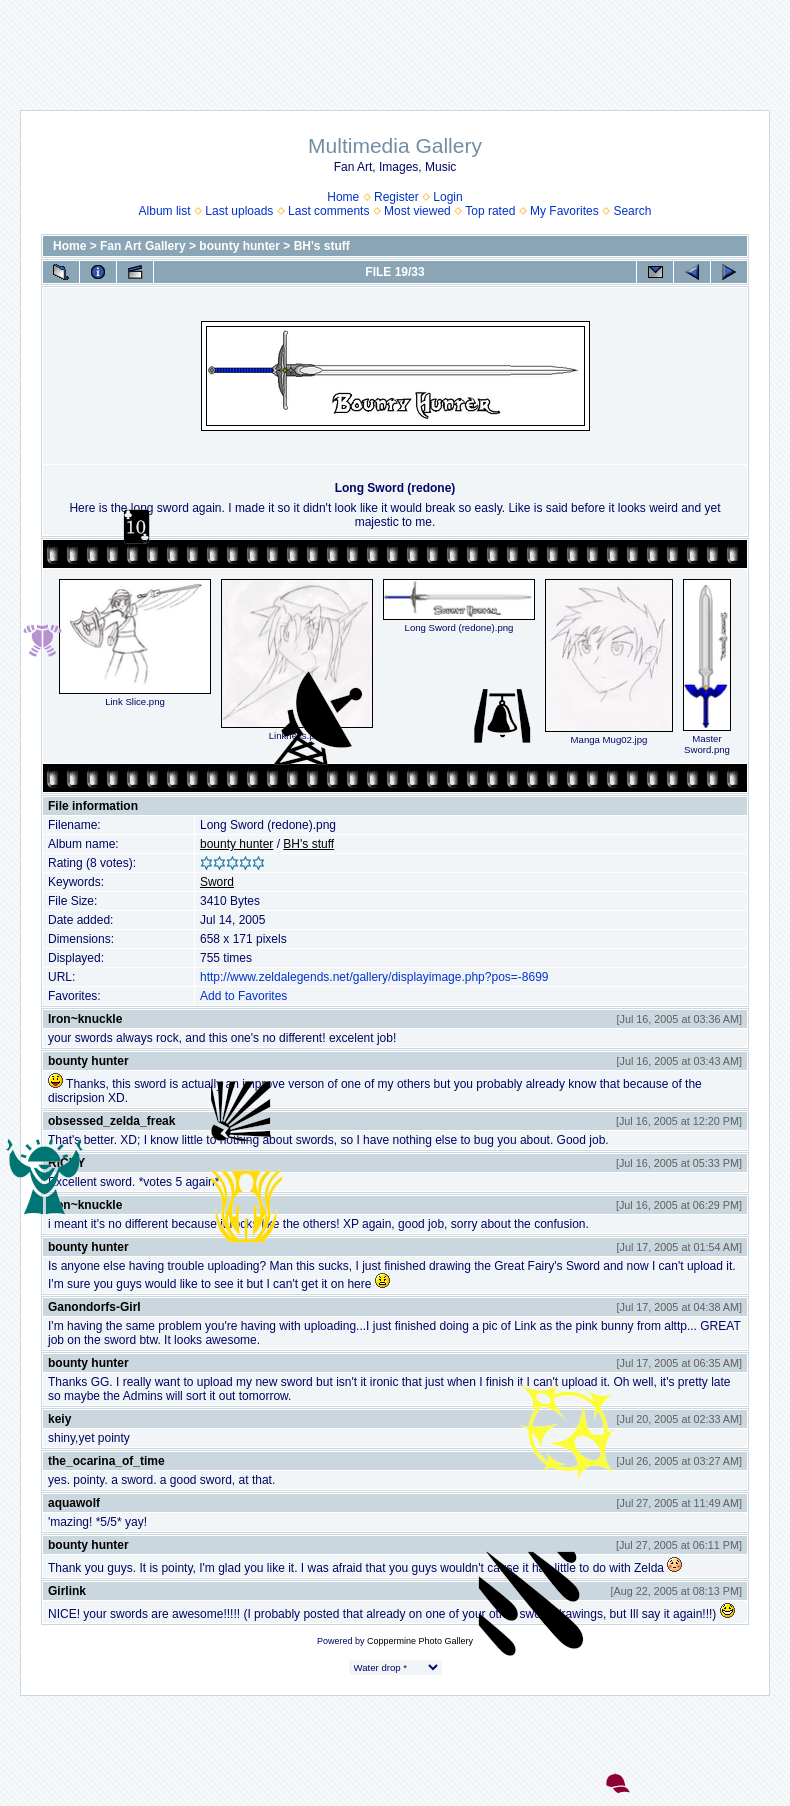 This screenshot has width=790, height=1806. I want to click on indicates a special power-up or ability is active, so click(246, 1206).